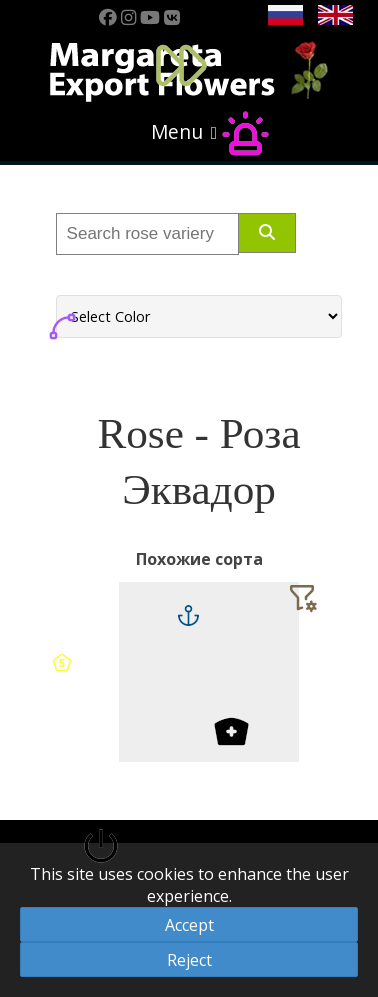 This screenshot has height=997, width=378. Describe the element at coordinates (245, 134) in the screenshot. I see `indicates urgent or high-priority notification` at that location.